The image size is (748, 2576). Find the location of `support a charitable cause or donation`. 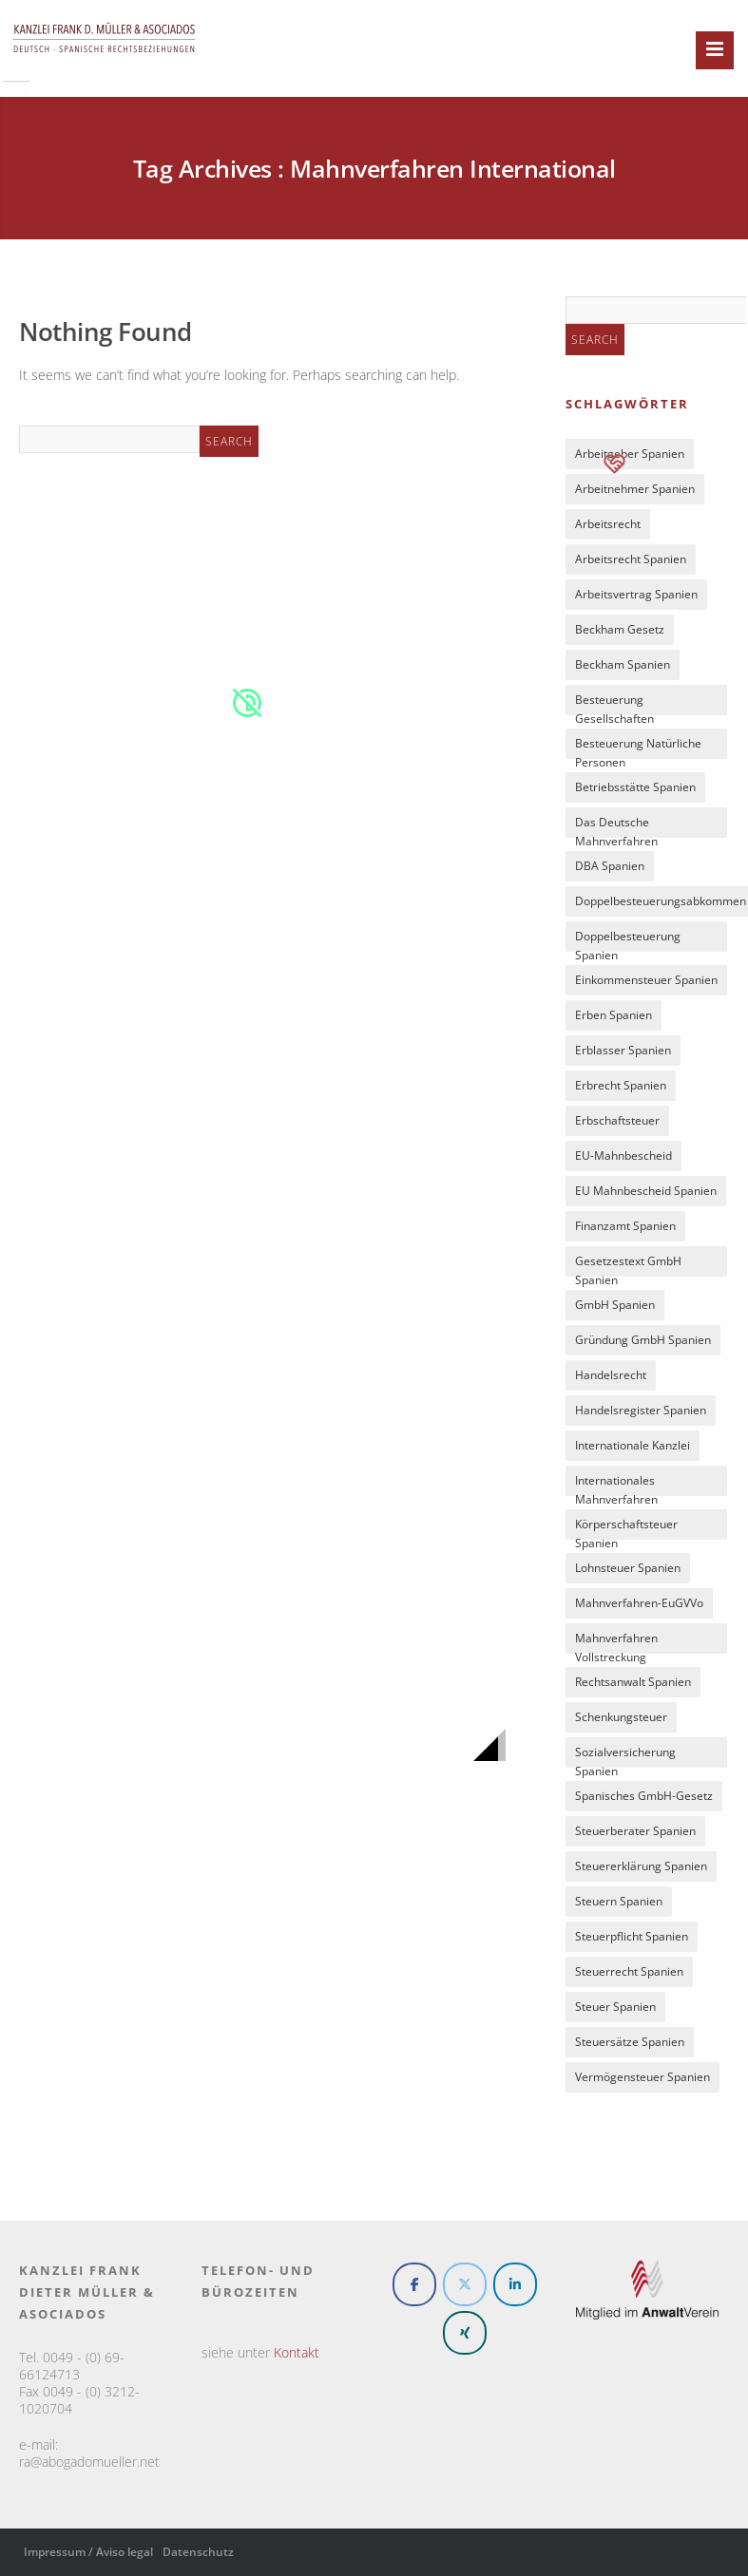

support a charitable cause or donation is located at coordinates (614, 464).